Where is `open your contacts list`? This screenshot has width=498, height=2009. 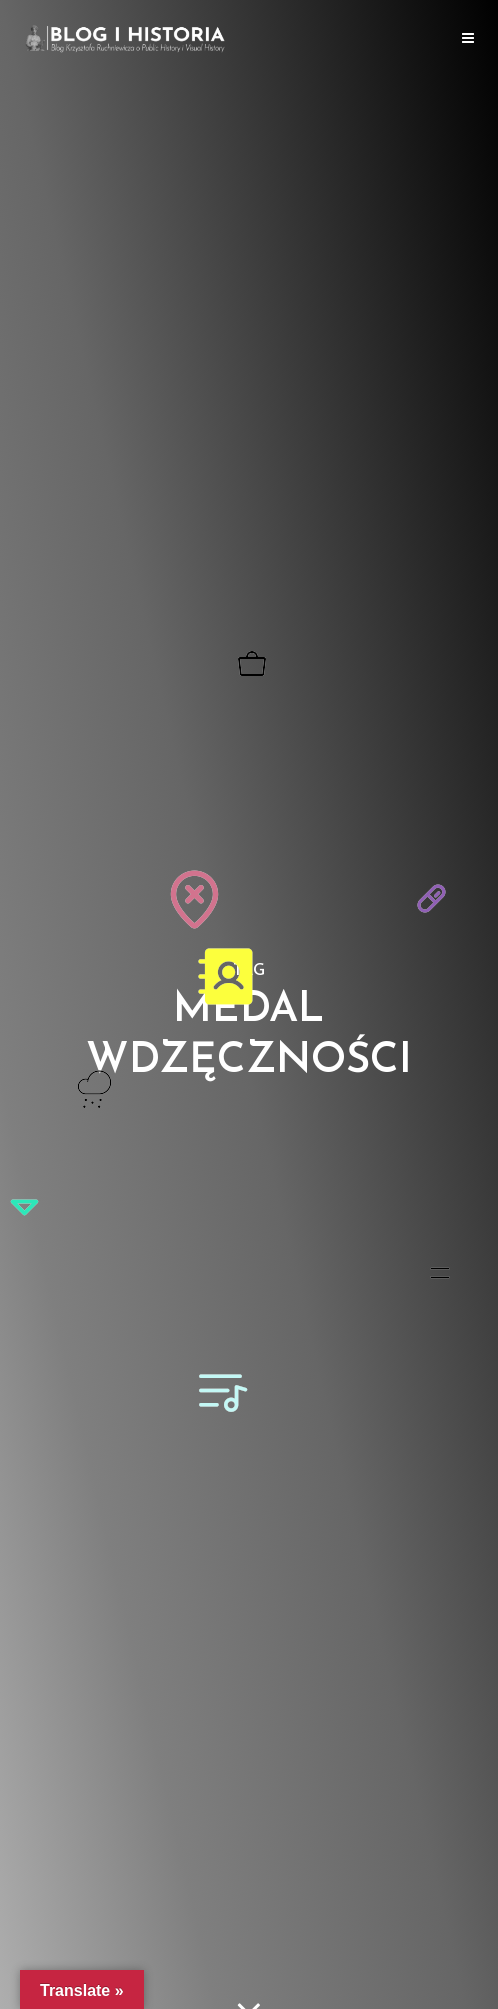
open your contacts list is located at coordinates (226, 976).